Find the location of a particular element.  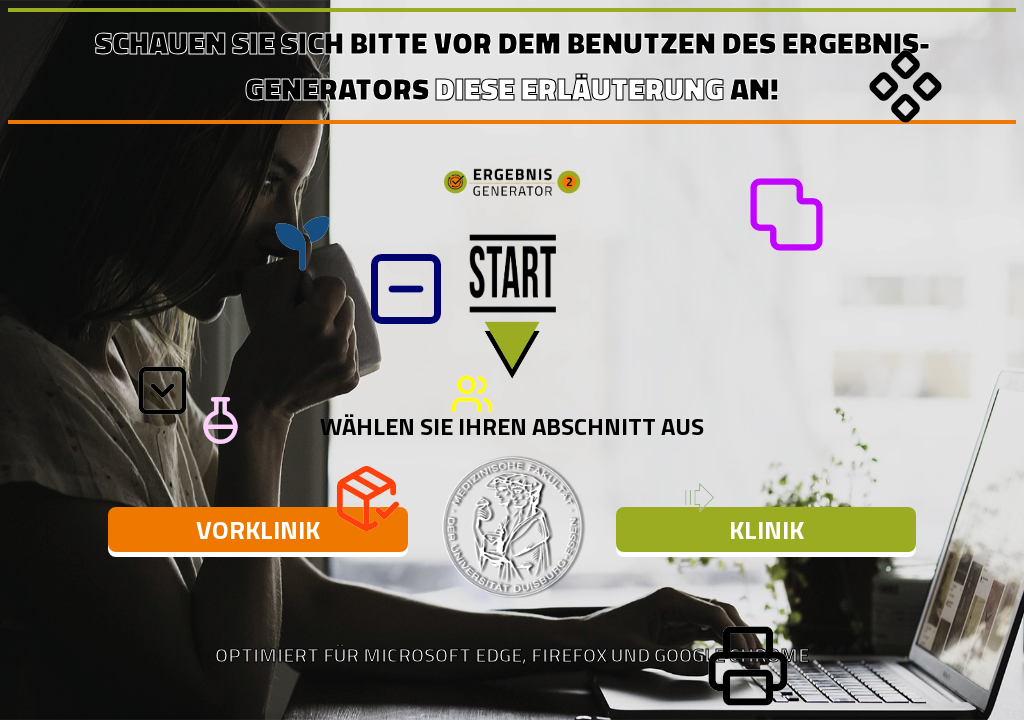

skip forward or advance to the next item is located at coordinates (698, 497).